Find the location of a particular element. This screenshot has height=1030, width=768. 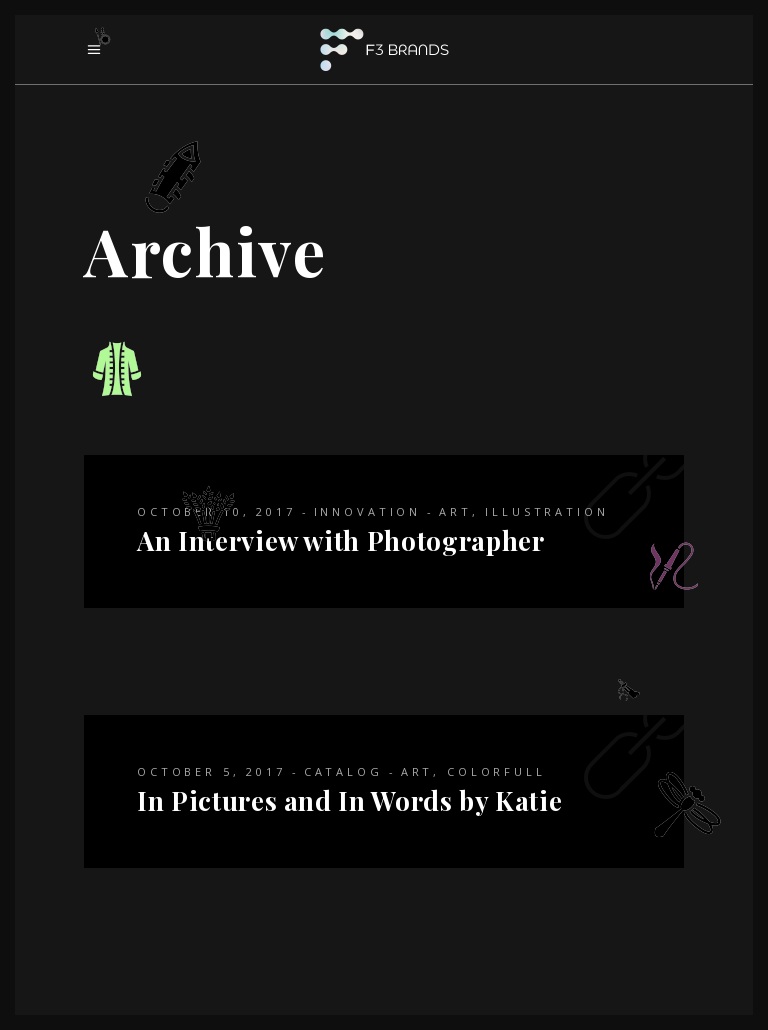

select pirate costume or outfit is located at coordinates (117, 368).